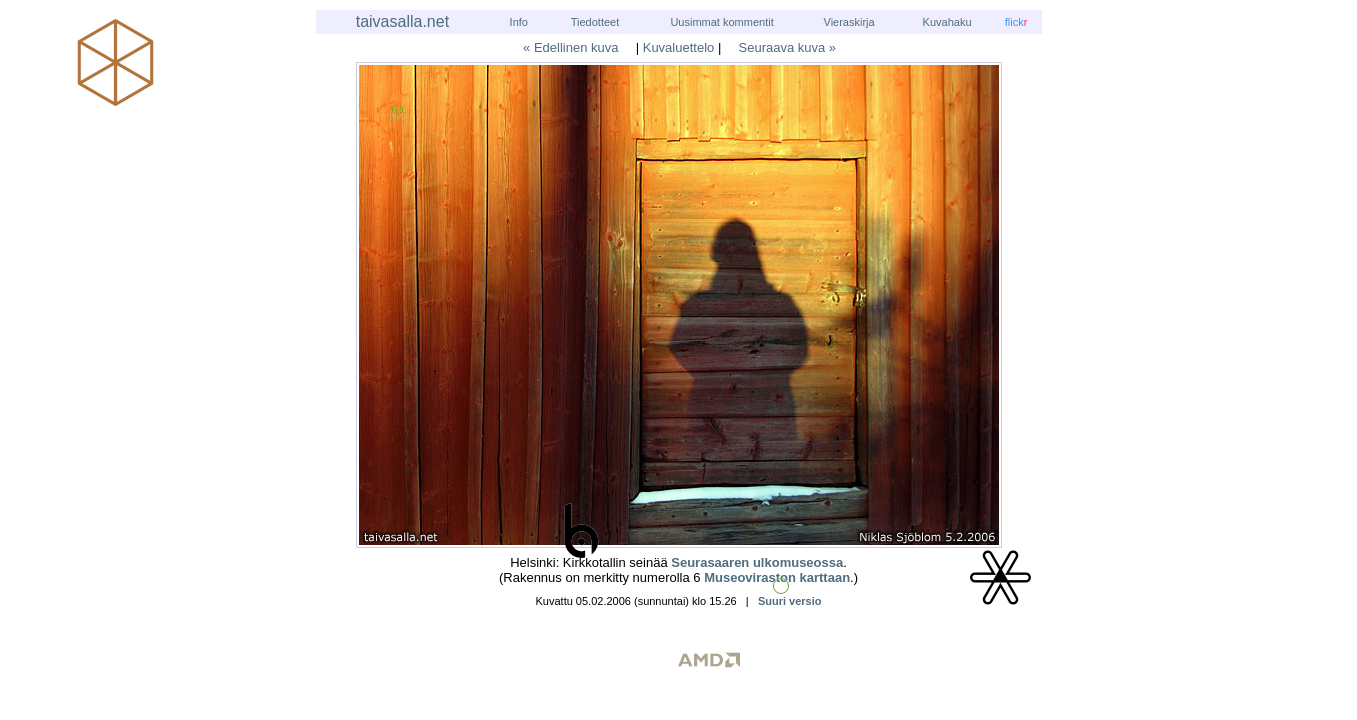 The height and width of the screenshot is (720, 1357). I want to click on AMD brand logo, so click(709, 660).